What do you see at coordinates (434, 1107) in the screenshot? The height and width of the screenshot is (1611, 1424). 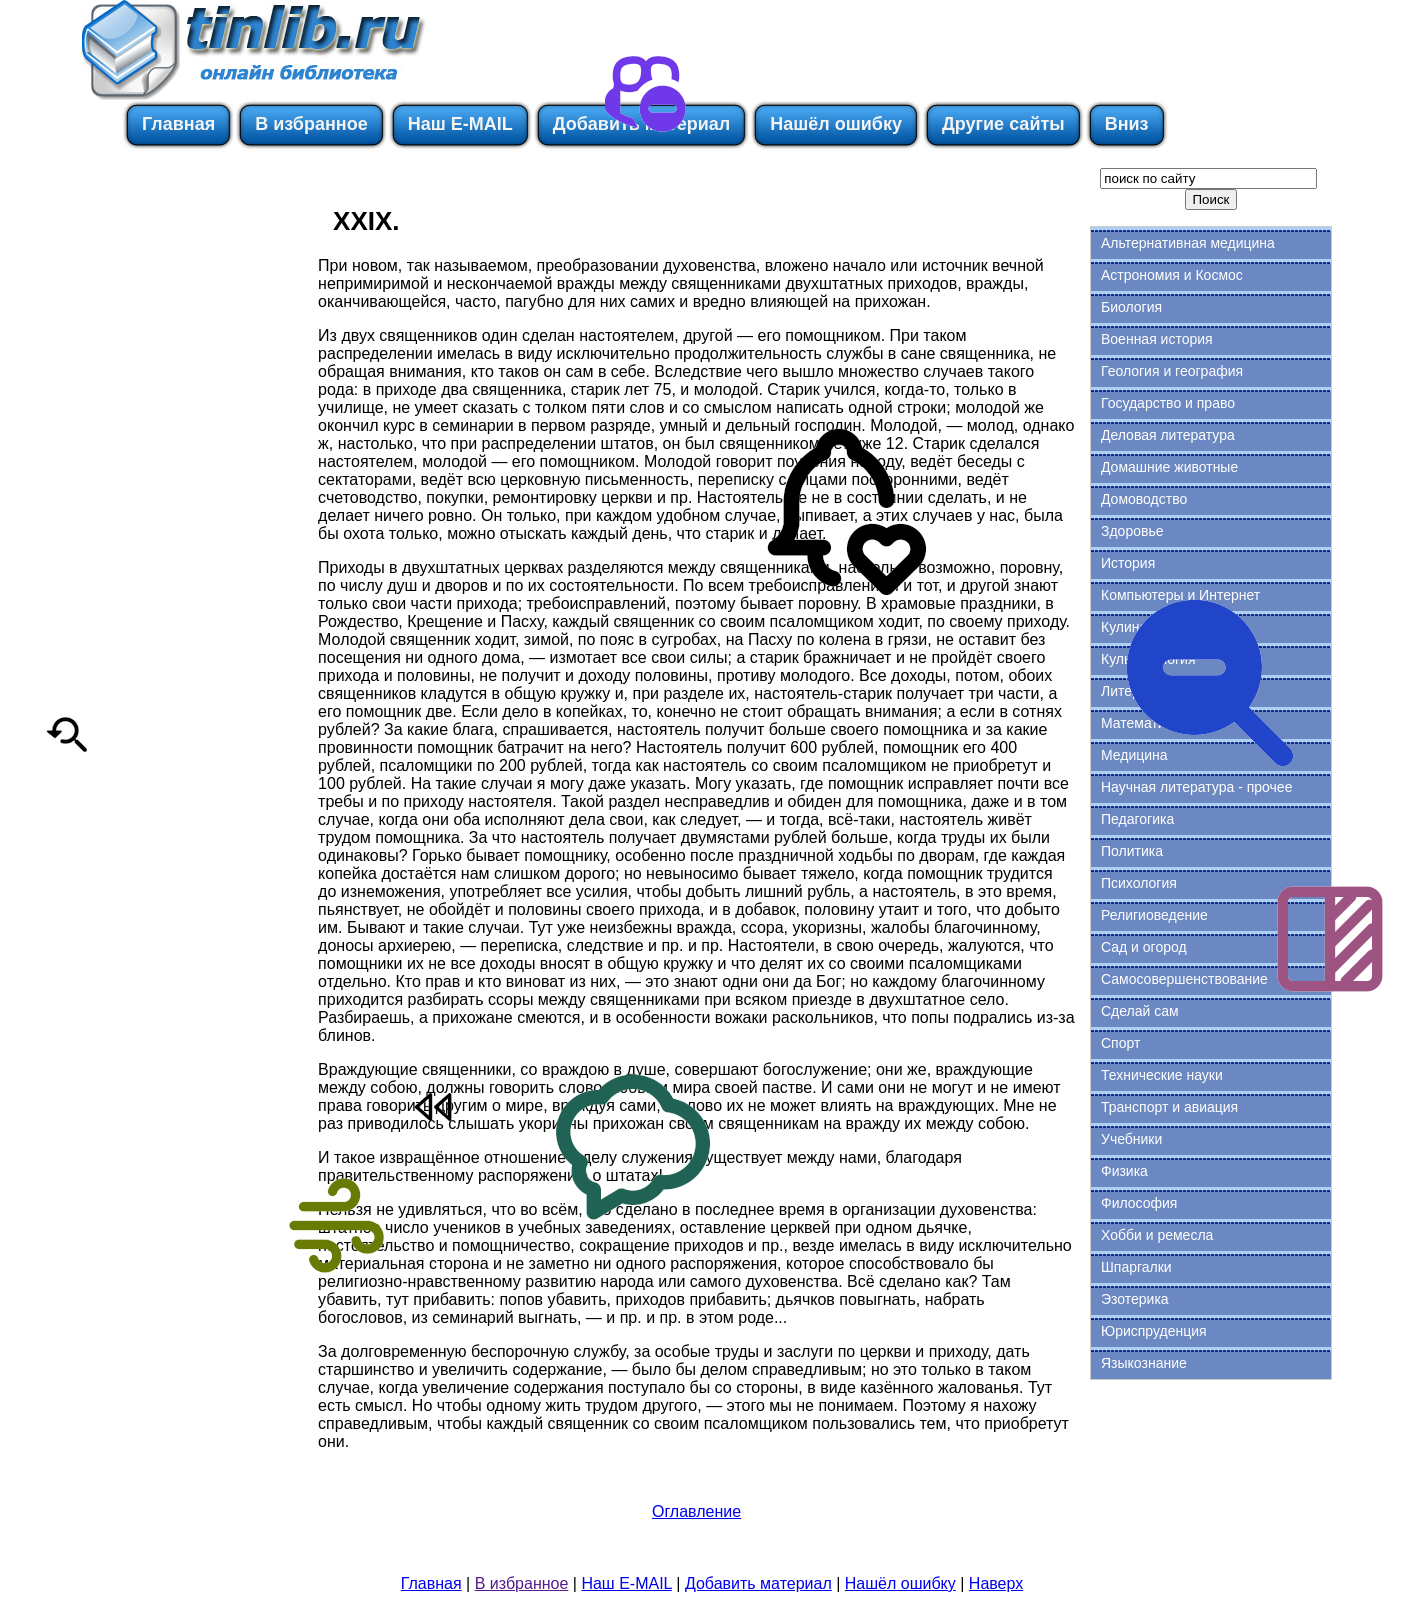 I see `skip to previous track` at bounding box center [434, 1107].